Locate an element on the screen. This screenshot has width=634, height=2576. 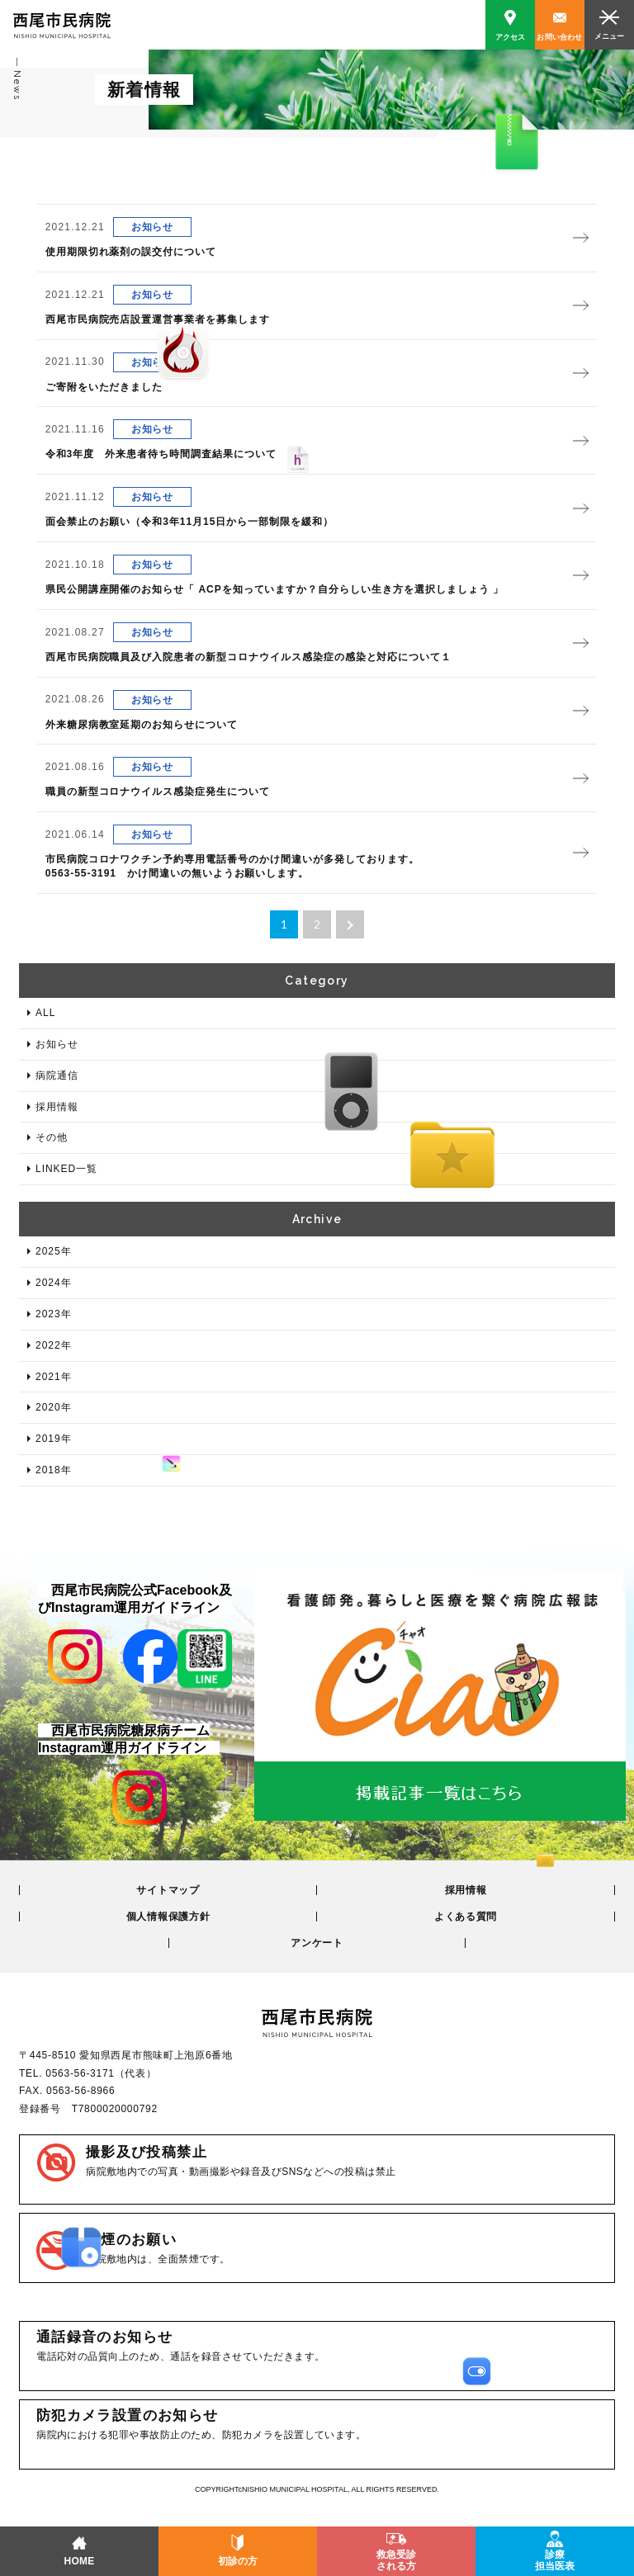
access desktop customization settings is located at coordinates (476, 2371).